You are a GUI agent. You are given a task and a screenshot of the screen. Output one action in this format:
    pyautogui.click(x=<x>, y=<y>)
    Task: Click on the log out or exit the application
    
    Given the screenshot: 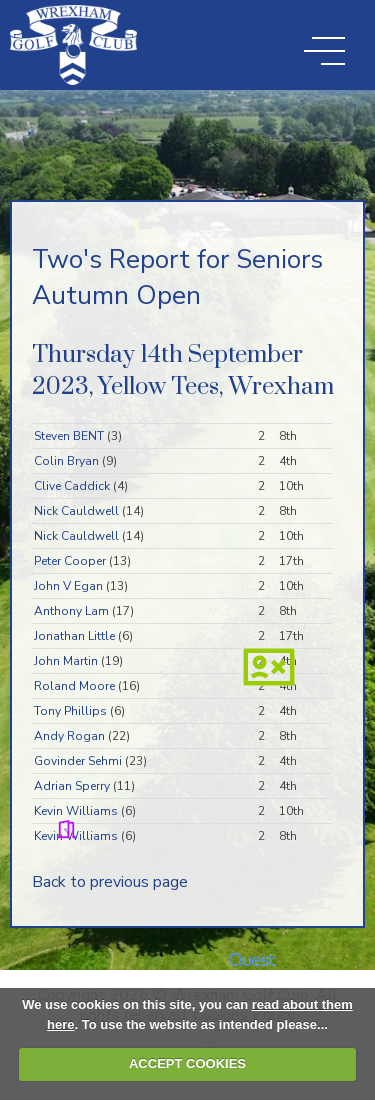 What is the action you would take?
    pyautogui.click(x=66, y=829)
    